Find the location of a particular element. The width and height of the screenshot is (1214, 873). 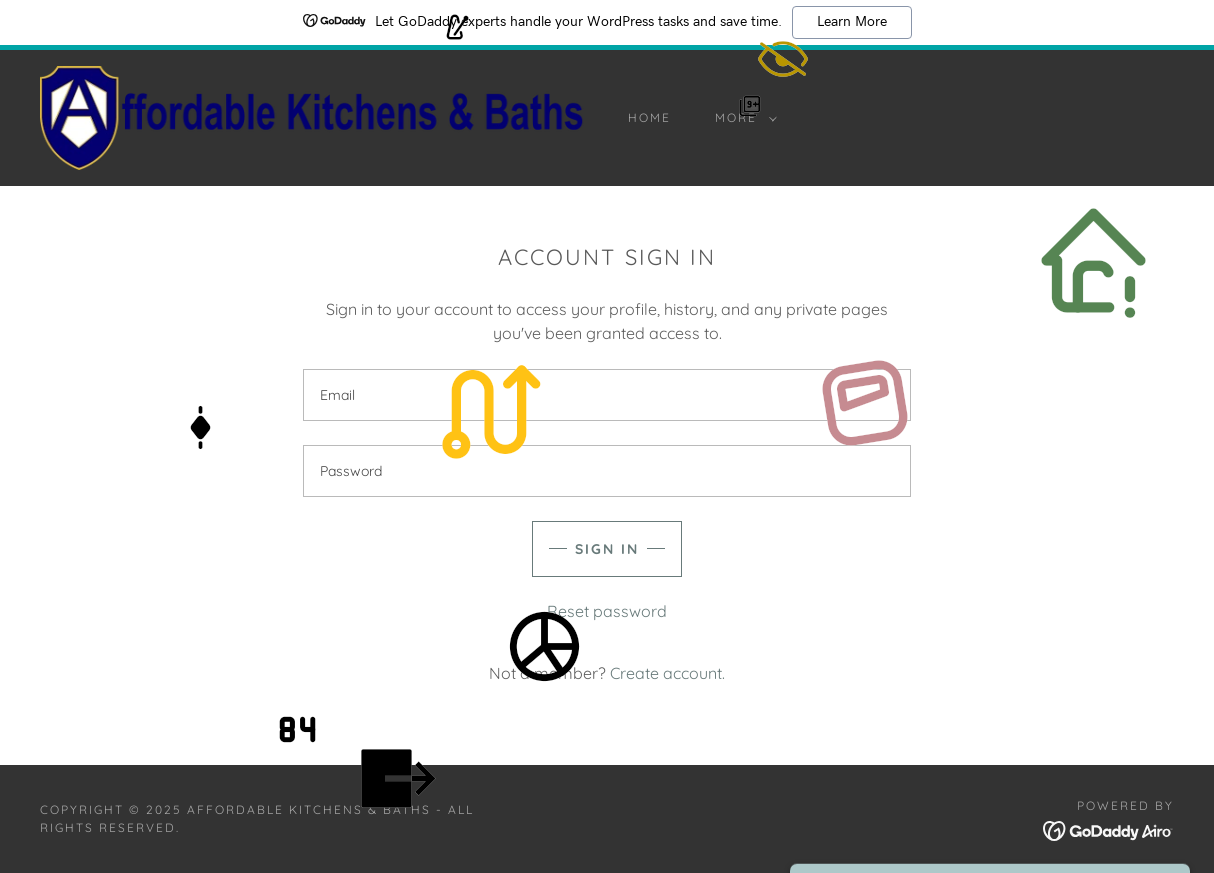

home alert or warning notification is located at coordinates (1093, 260).